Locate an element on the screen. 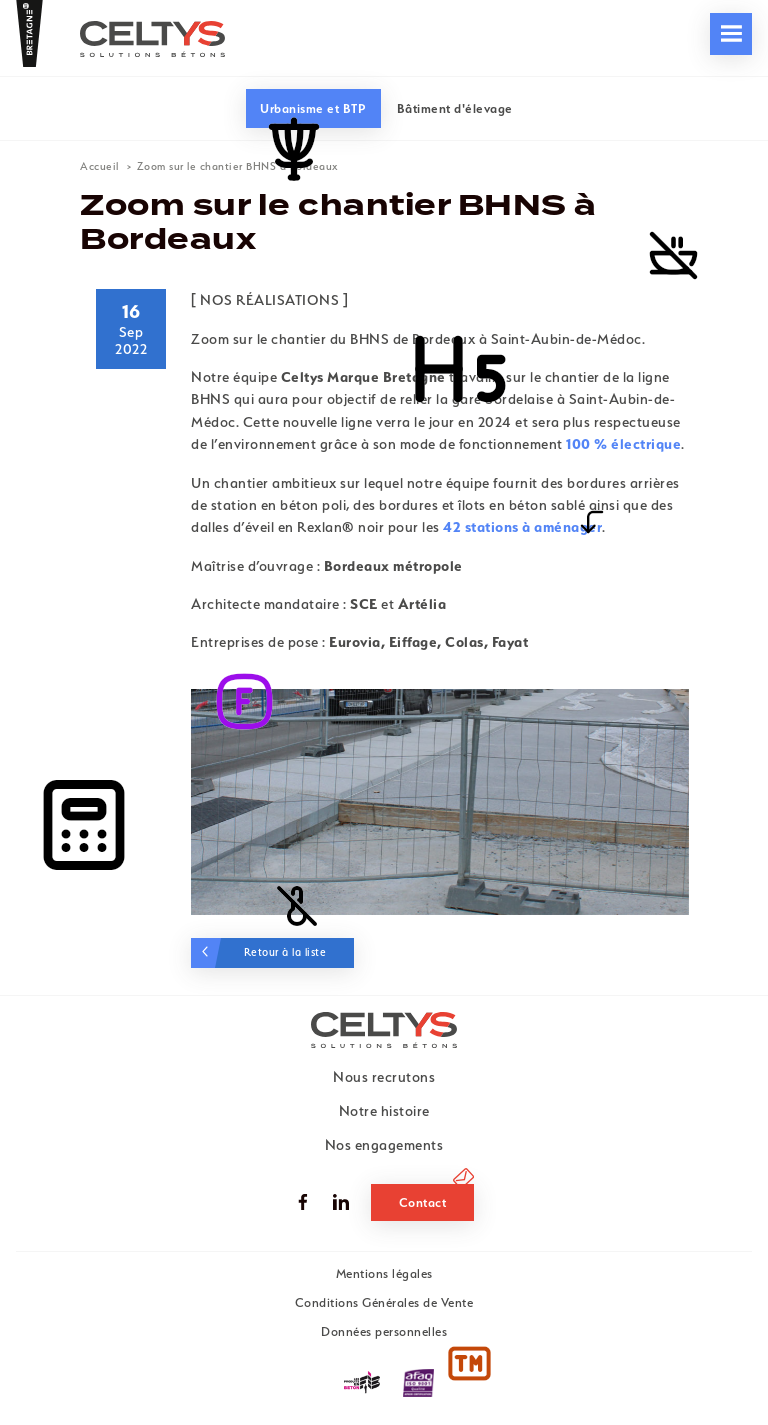 The image size is (768, 1425). open Facebook app or link is located at coordinates (244, 701).